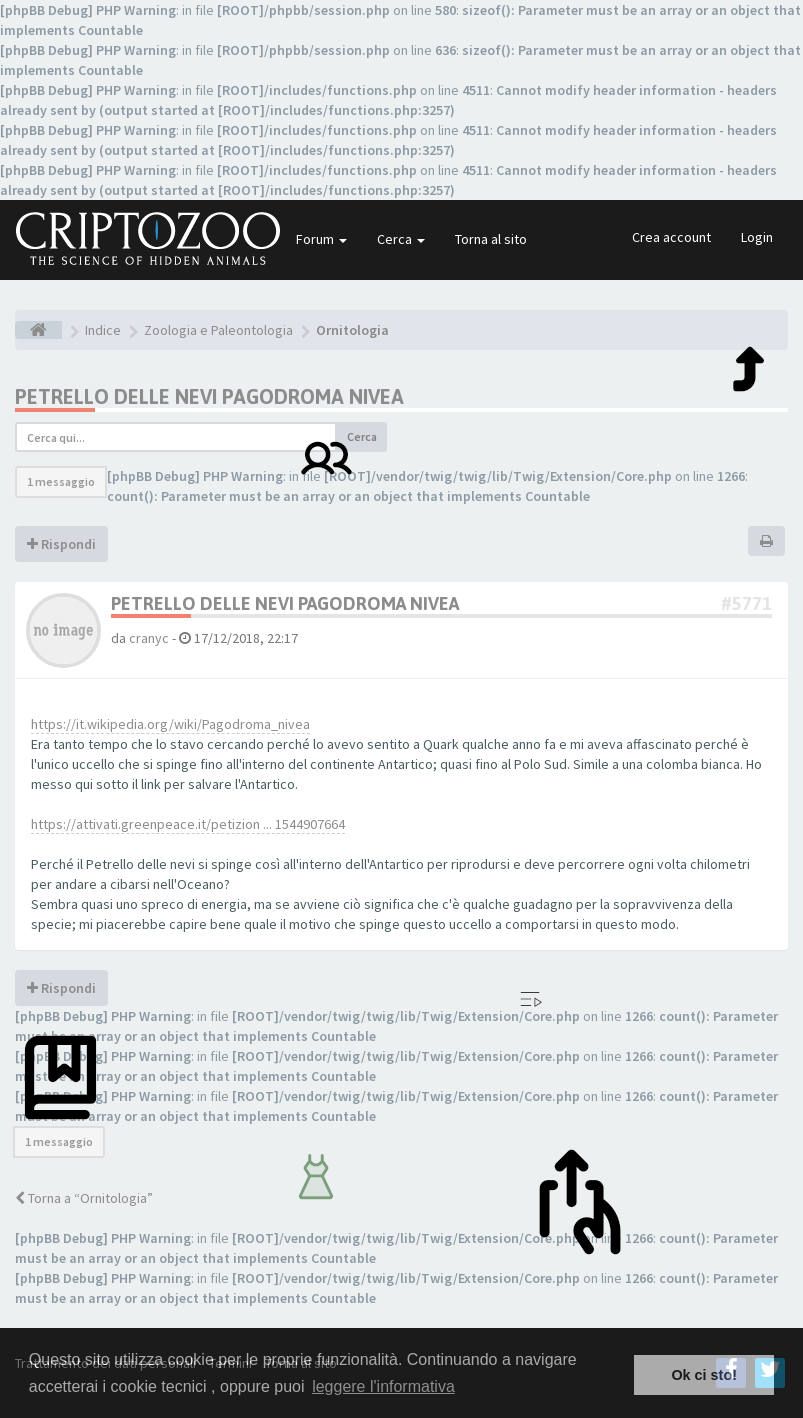 The height and width of the screenshot is (1418, 803). What do you see at coordinates (326, 458) in the screenshot?
I see `view all users or members` at bounding box center [326, 458].